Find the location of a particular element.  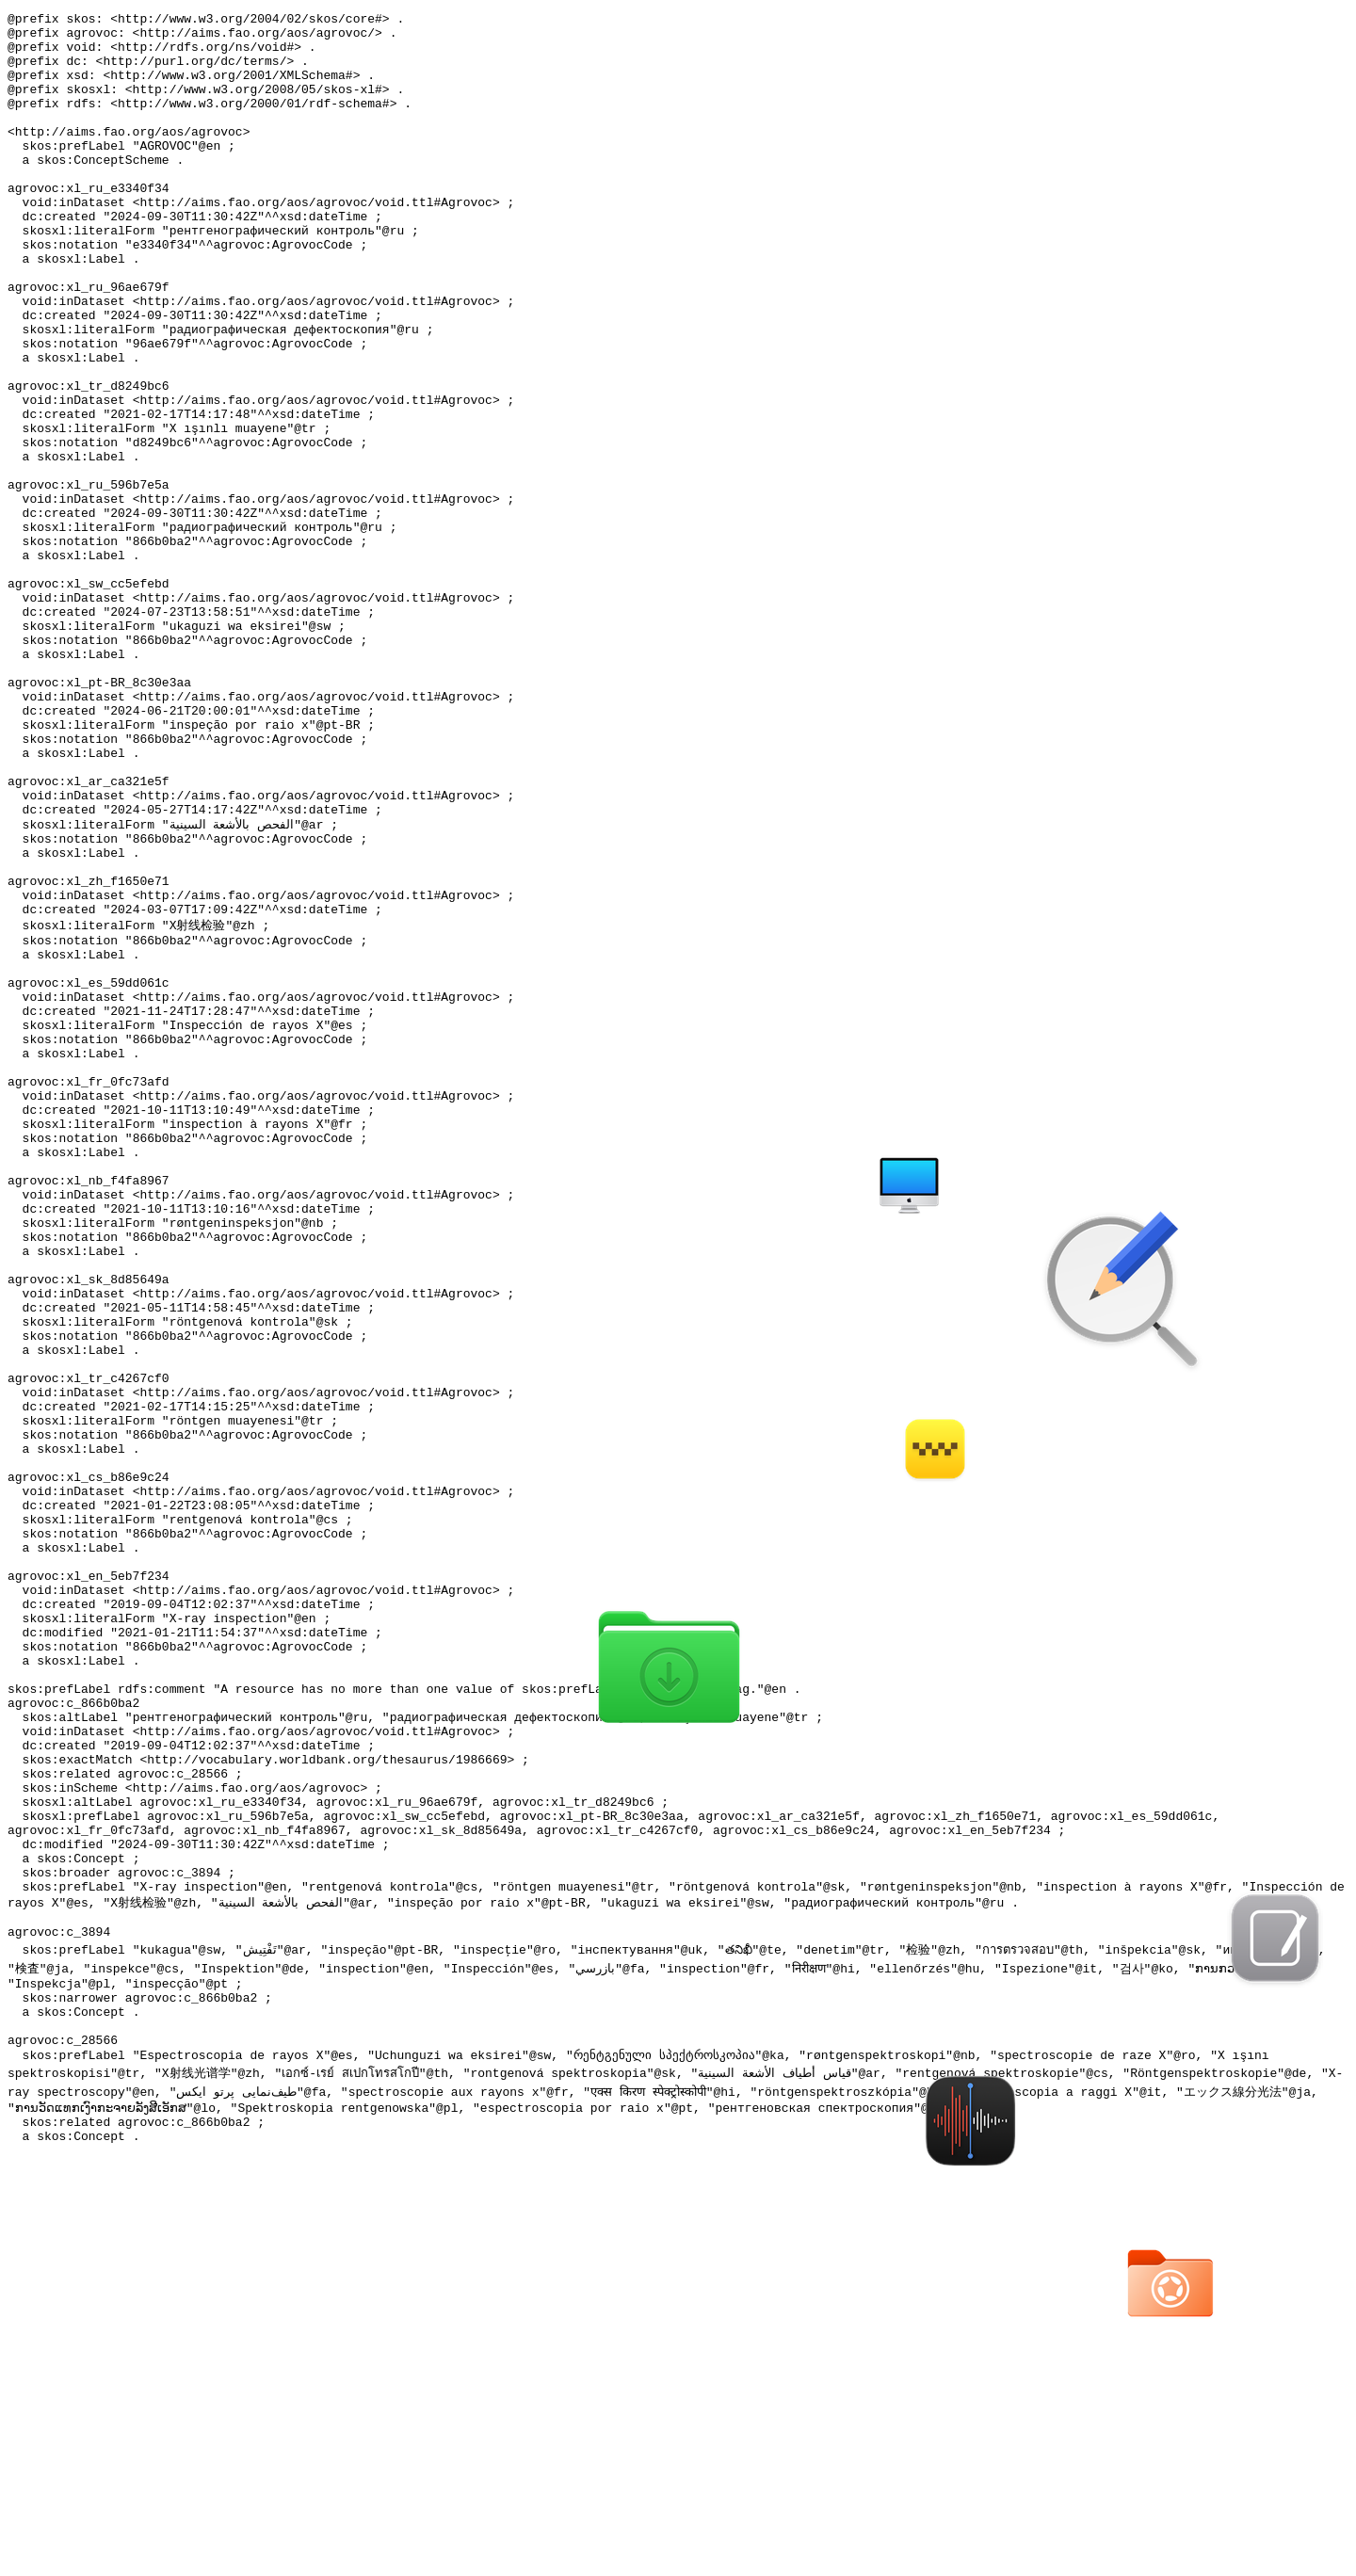

open voice memos app is located at coordinates (970, 2120).